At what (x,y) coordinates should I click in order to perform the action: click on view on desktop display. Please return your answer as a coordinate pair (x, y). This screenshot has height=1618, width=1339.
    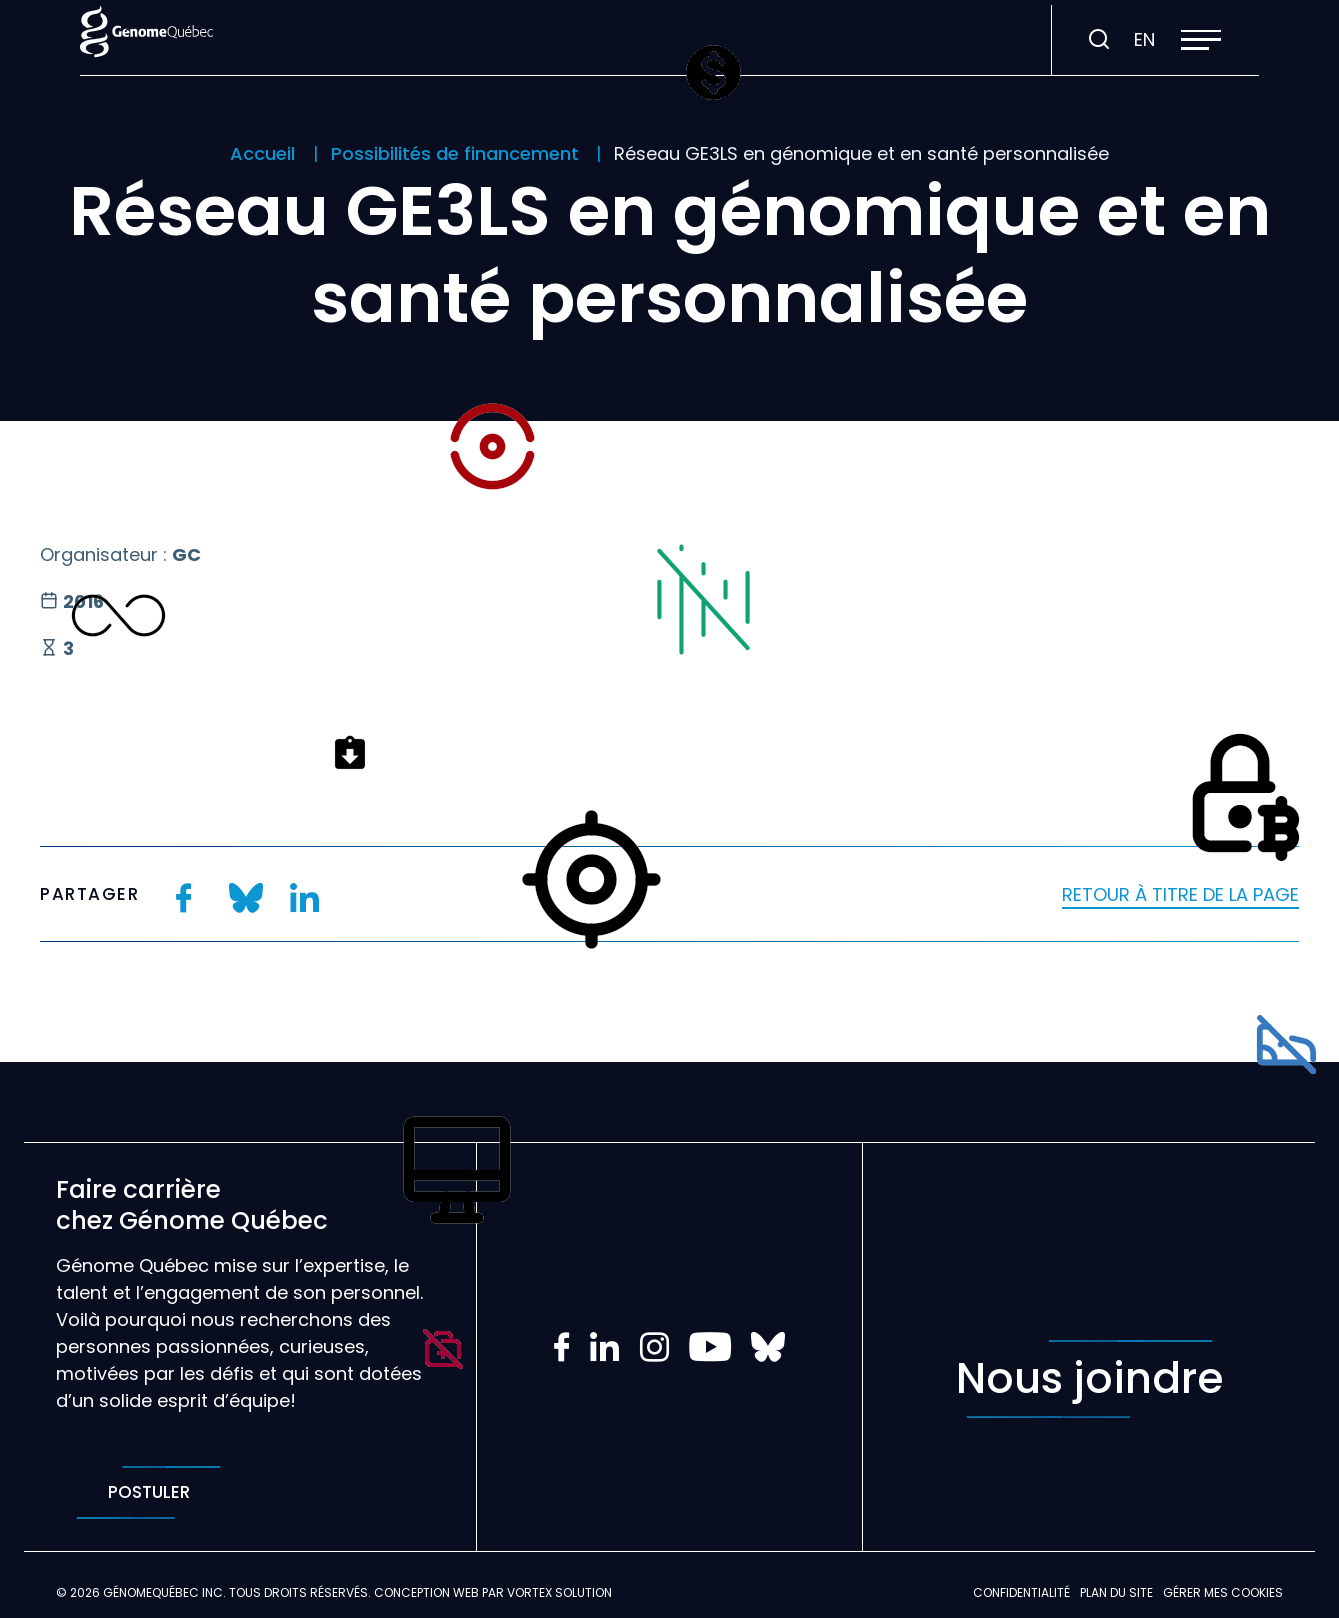
    Looking at the image, I should click on (457, 1170).